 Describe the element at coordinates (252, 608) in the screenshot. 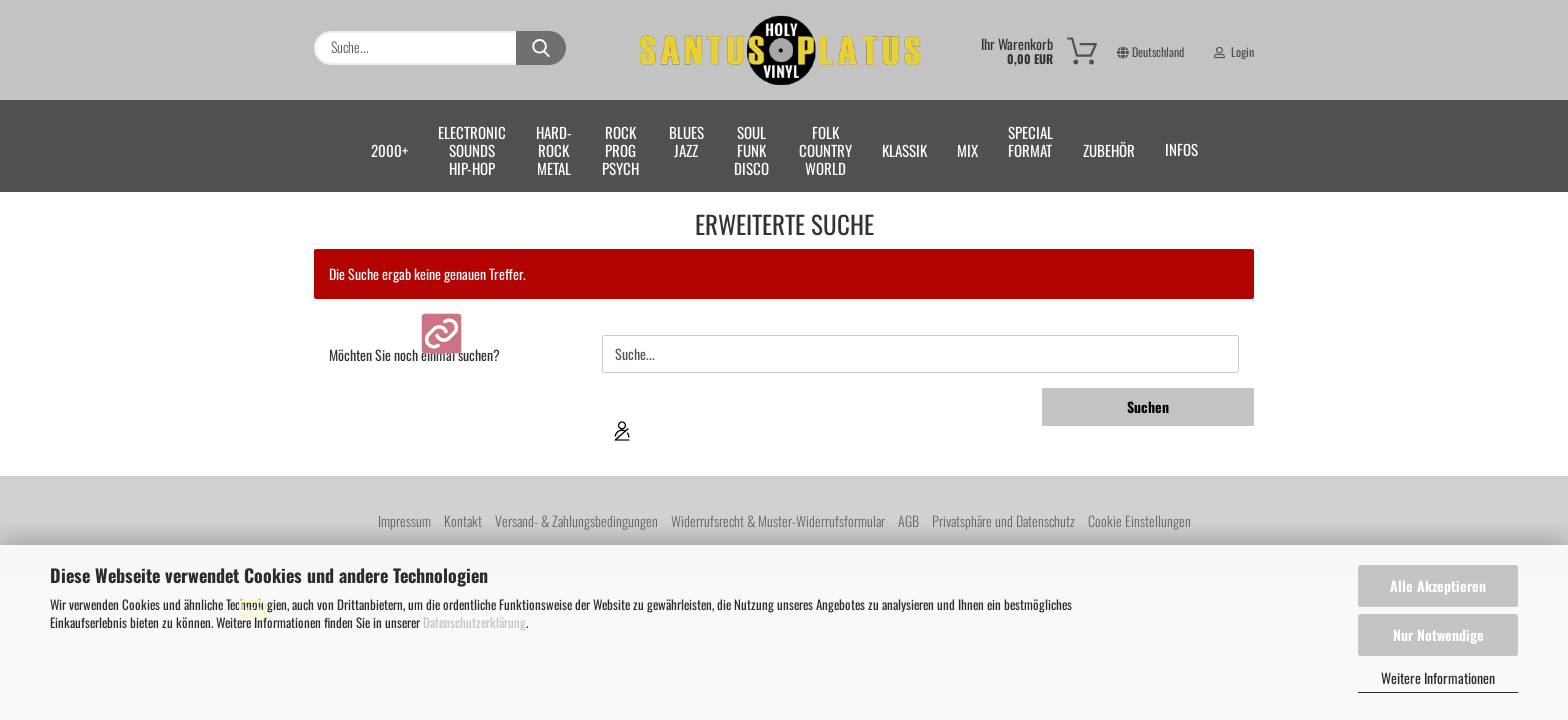

I see `indicates more options or actions available` at that location.